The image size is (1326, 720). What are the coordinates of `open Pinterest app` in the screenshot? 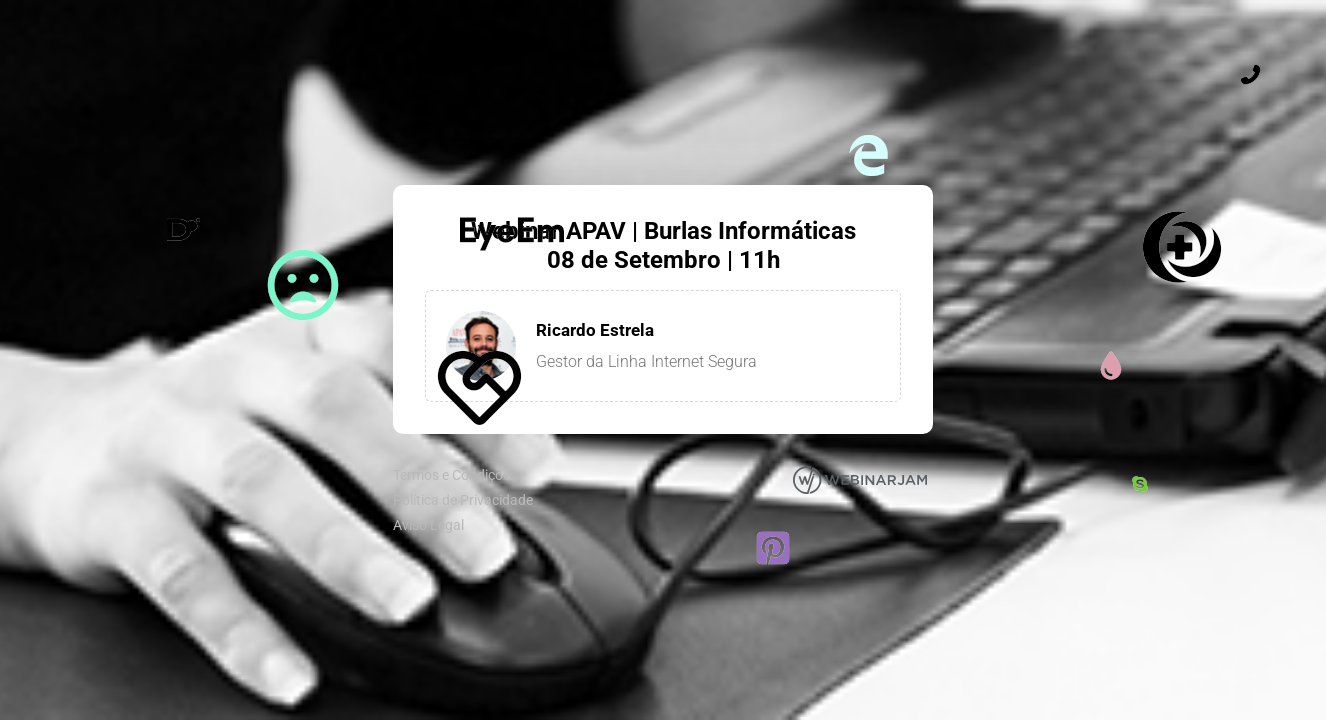 It's located at (773, 548).